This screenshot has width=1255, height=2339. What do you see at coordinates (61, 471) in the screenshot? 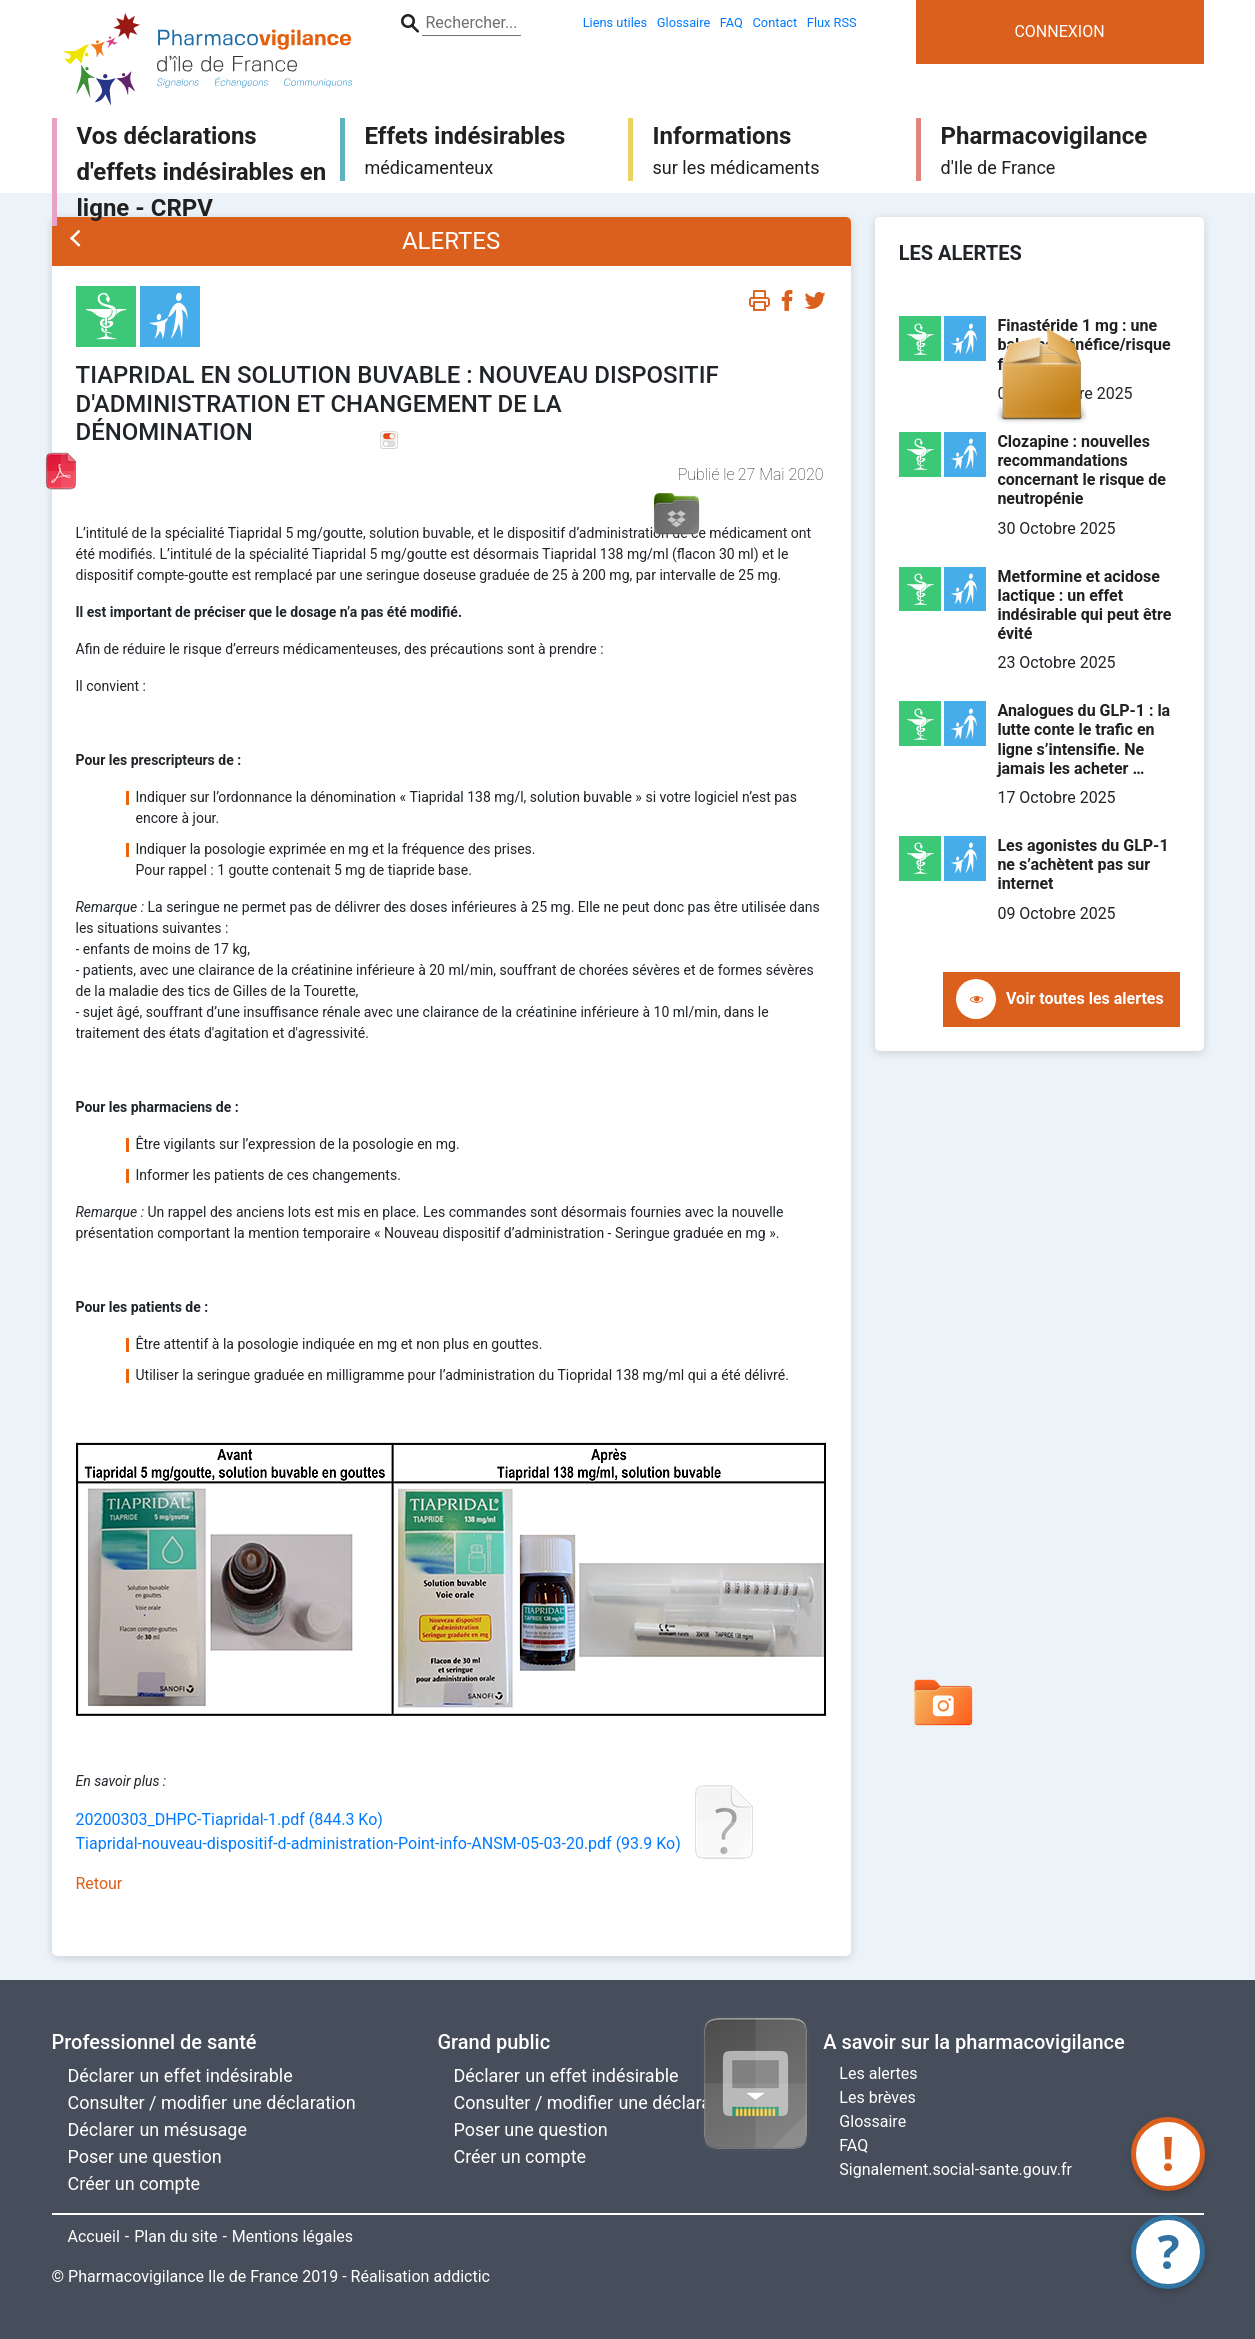
I see `a compressed pdf file` at bounding box center [61, 471].